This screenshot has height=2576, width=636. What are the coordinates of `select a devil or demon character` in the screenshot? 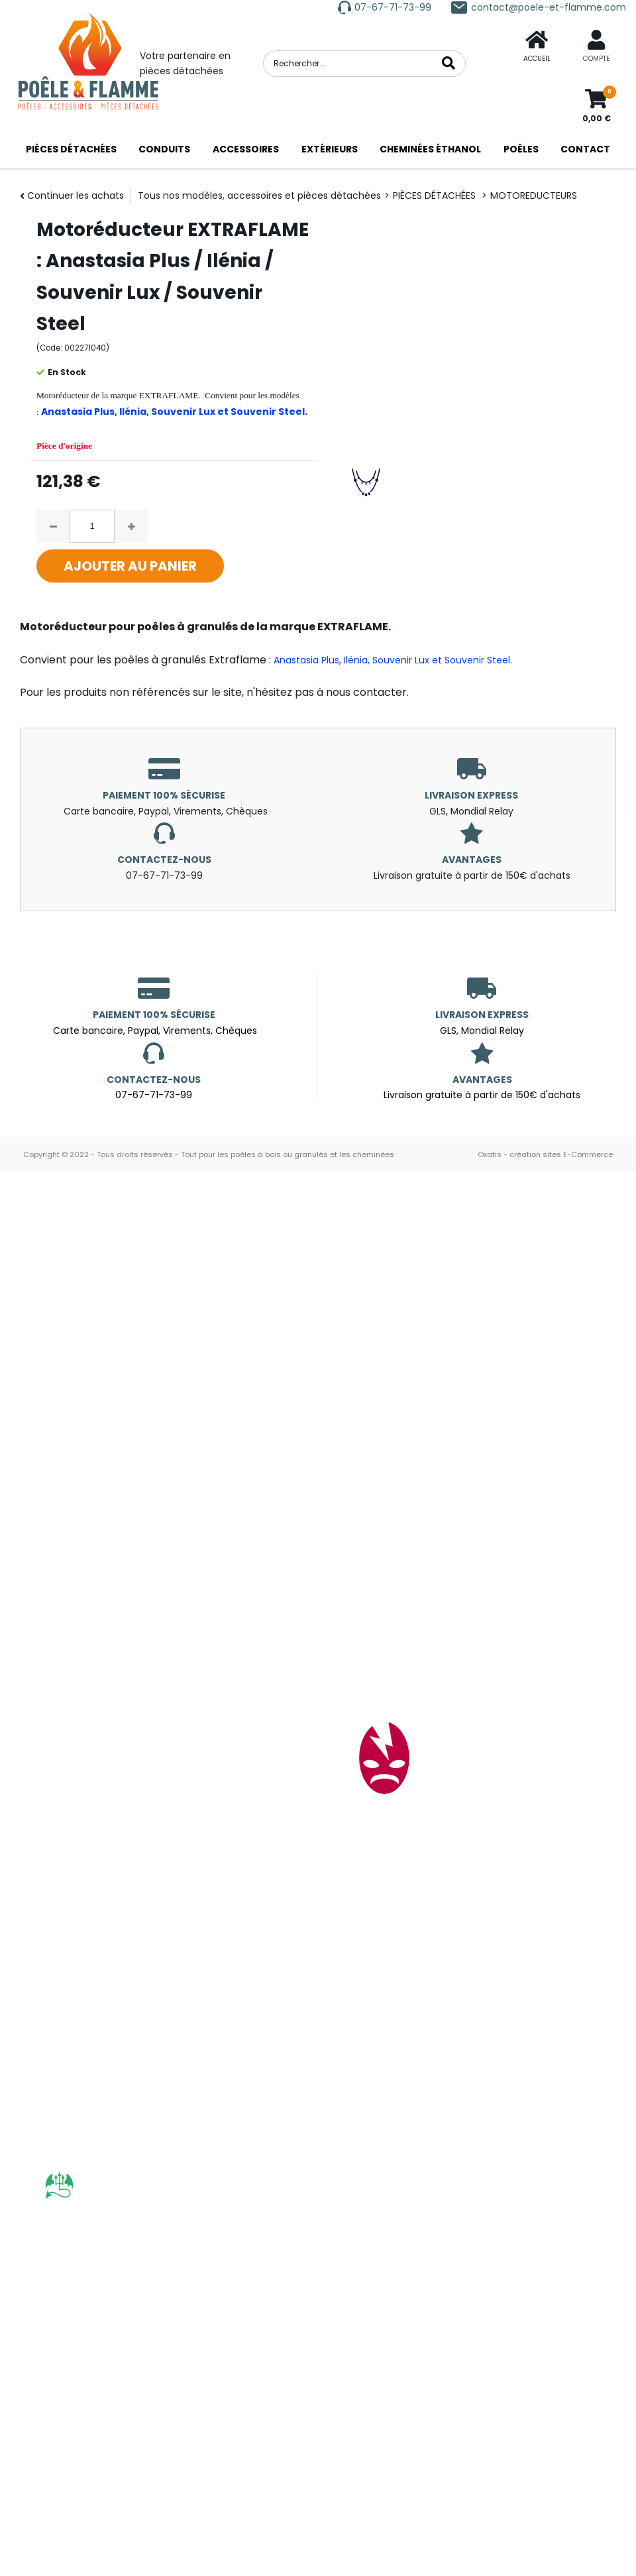 It's located at (59, 2185).